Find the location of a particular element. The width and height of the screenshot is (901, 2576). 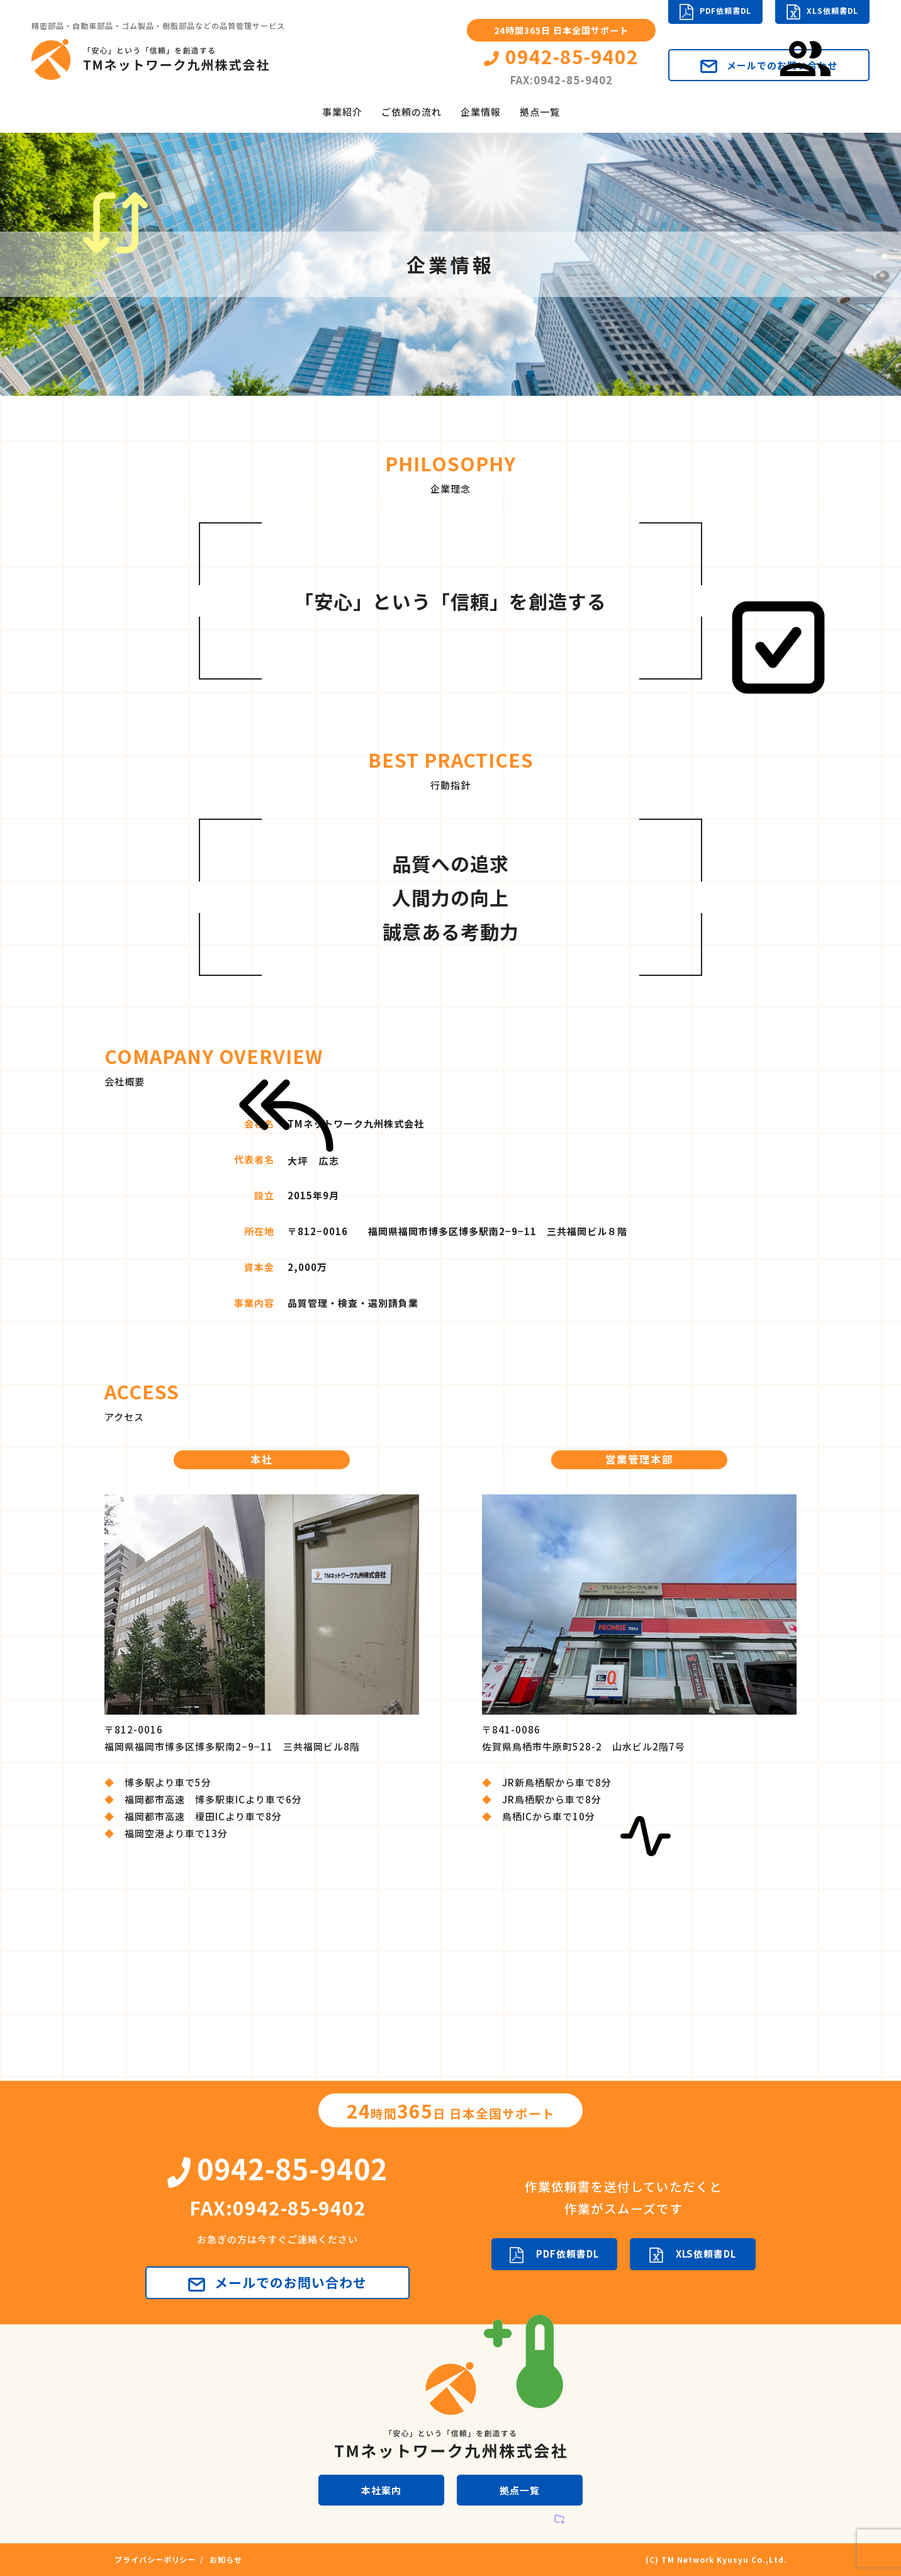

select or check an item in a list is located at coordinates (778, 647).